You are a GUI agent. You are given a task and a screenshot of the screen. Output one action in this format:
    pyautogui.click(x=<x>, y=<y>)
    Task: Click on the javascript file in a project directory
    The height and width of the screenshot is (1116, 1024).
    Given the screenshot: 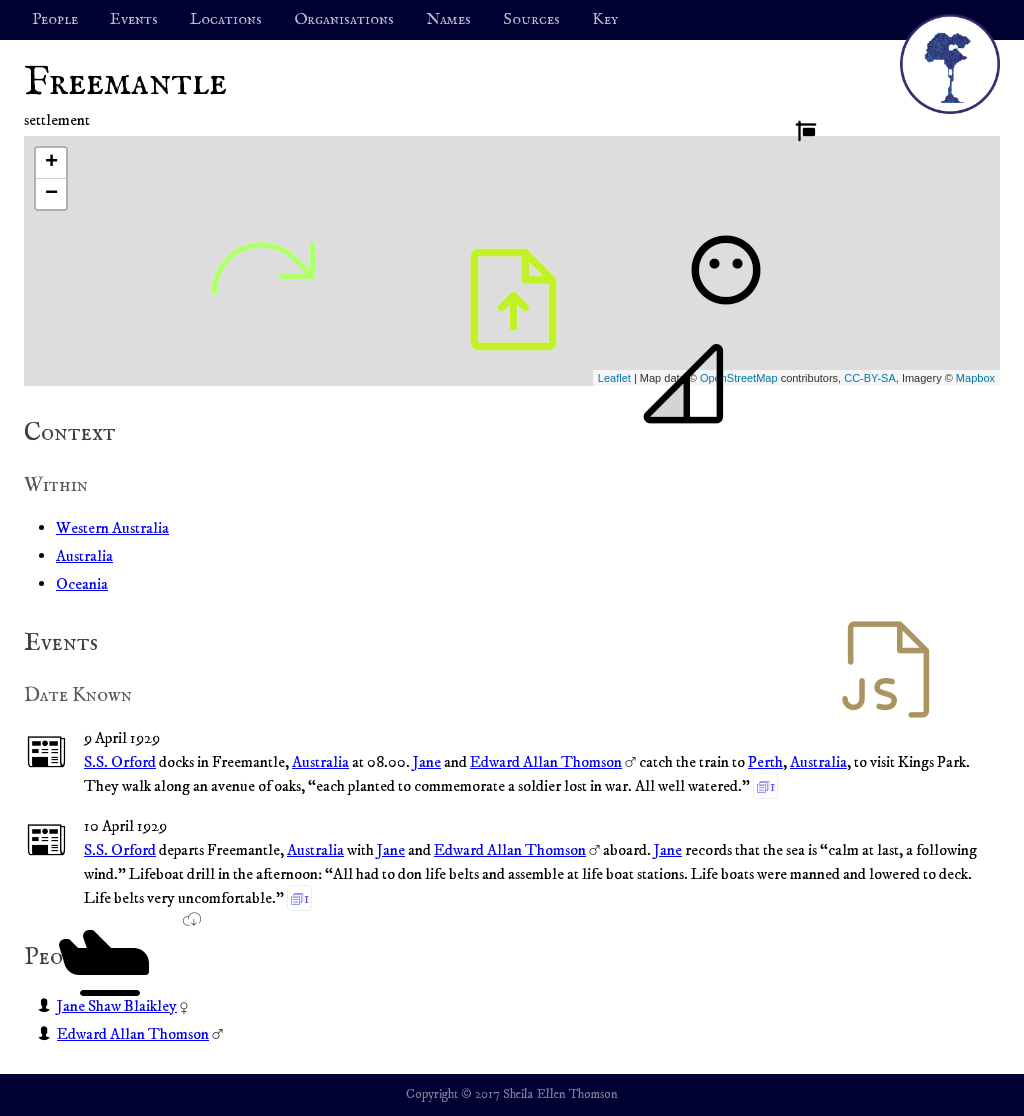 What is the action you would take?
    pyautogui.click(x=888, y=669)
    